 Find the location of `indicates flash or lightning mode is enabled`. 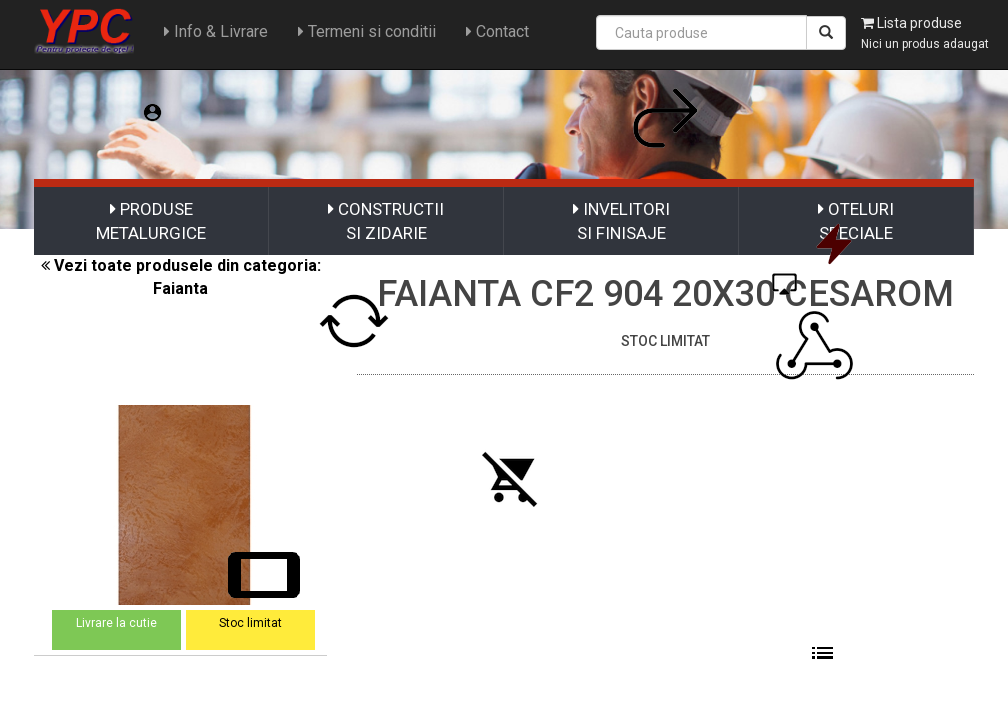

indicates flash or lightning mode is enabled is located at coordinates (834, 244).